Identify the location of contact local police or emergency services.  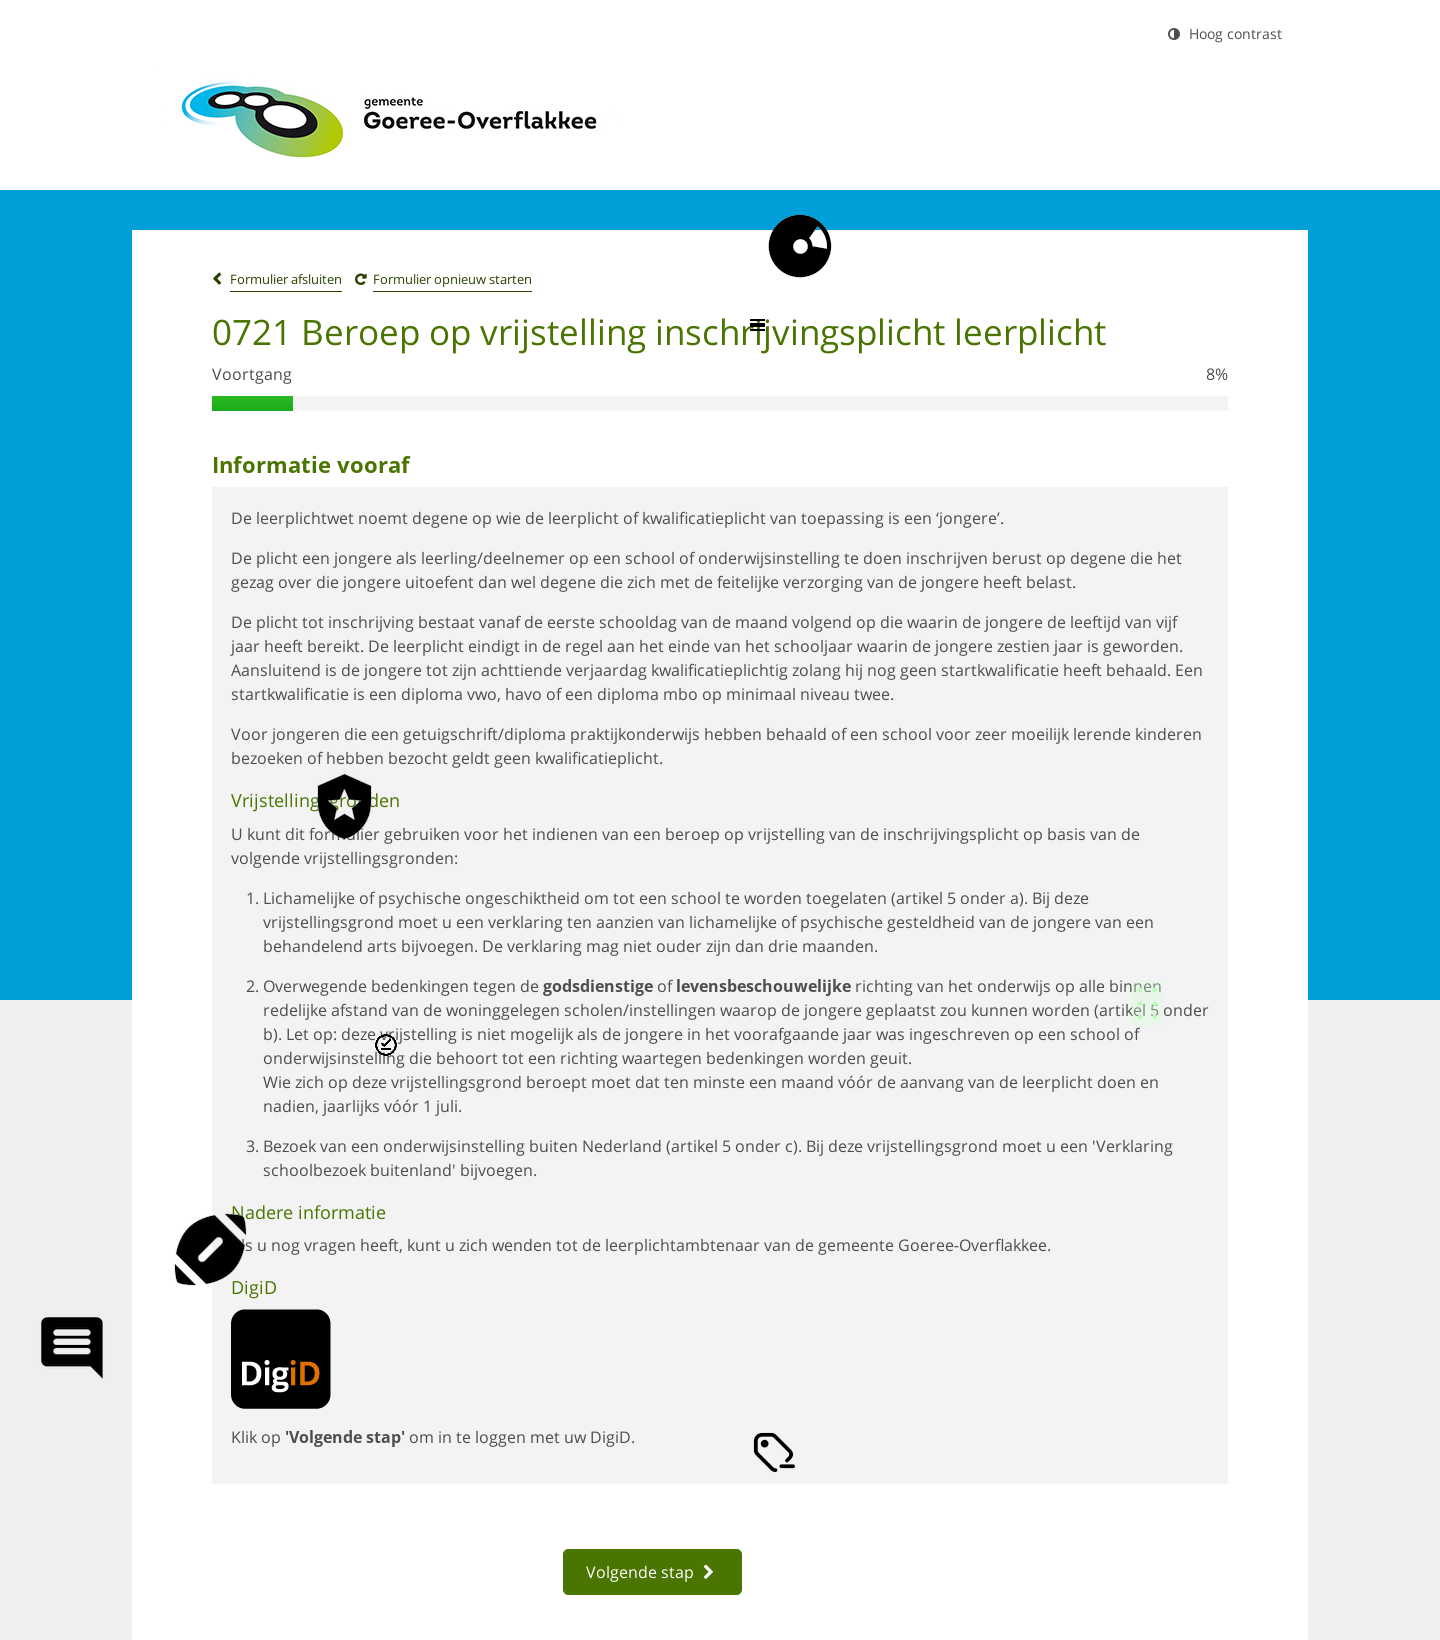
(344, 806).